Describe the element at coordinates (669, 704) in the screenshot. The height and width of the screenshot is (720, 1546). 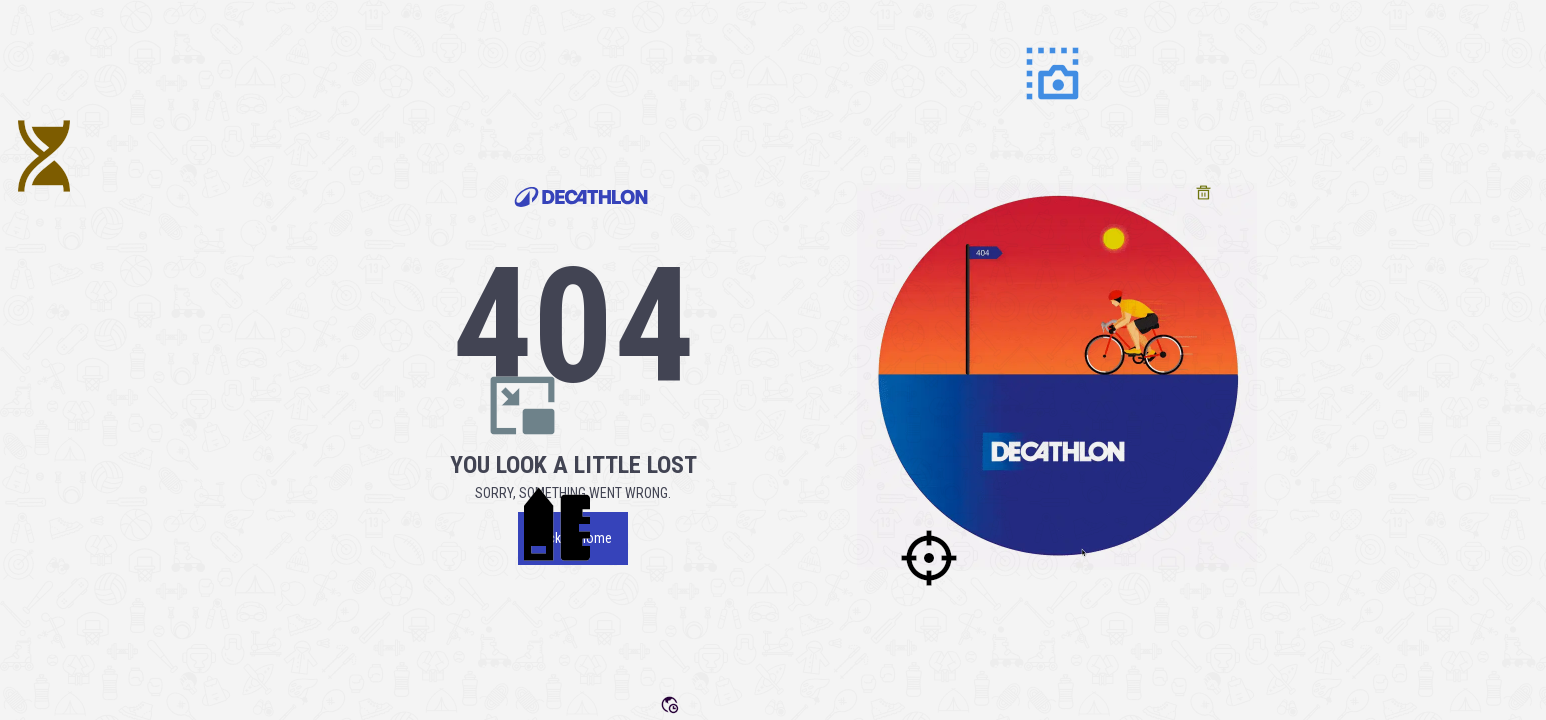
I see `view or change time zone settings` at that location.